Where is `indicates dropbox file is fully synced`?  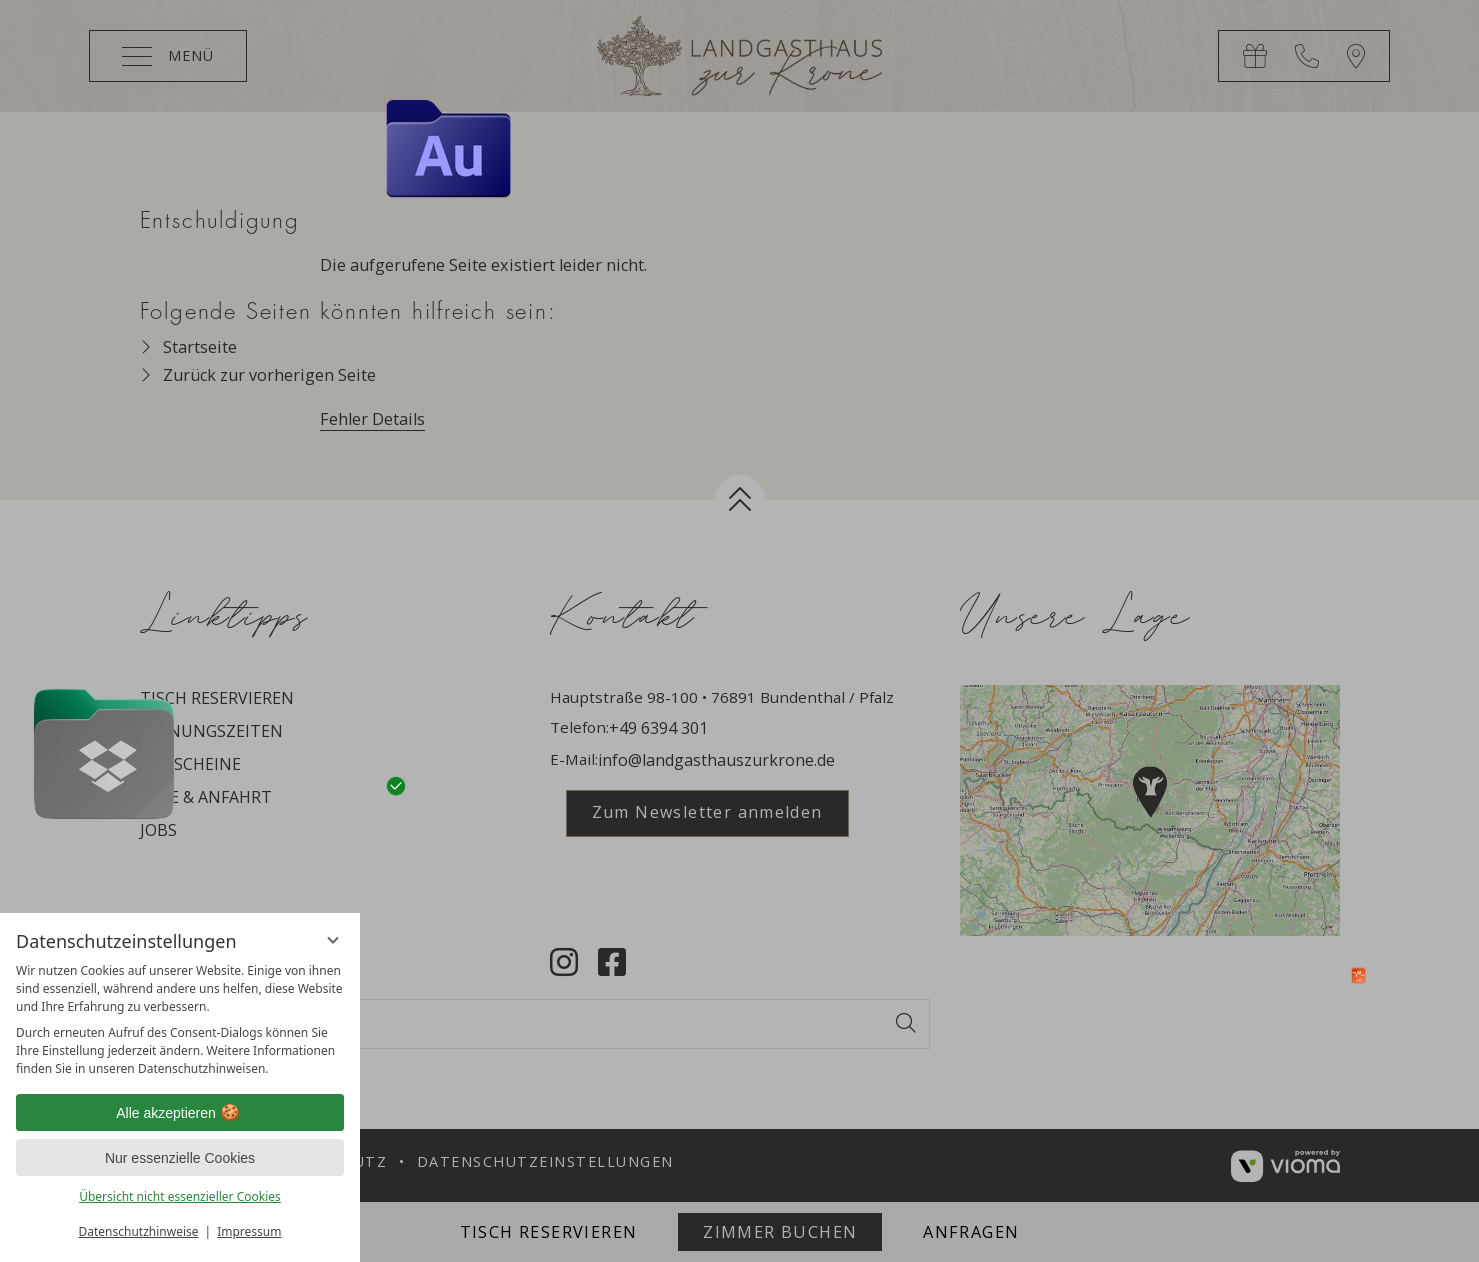 indicates dropbox file is fully synced is located at coordinates (396, 786).